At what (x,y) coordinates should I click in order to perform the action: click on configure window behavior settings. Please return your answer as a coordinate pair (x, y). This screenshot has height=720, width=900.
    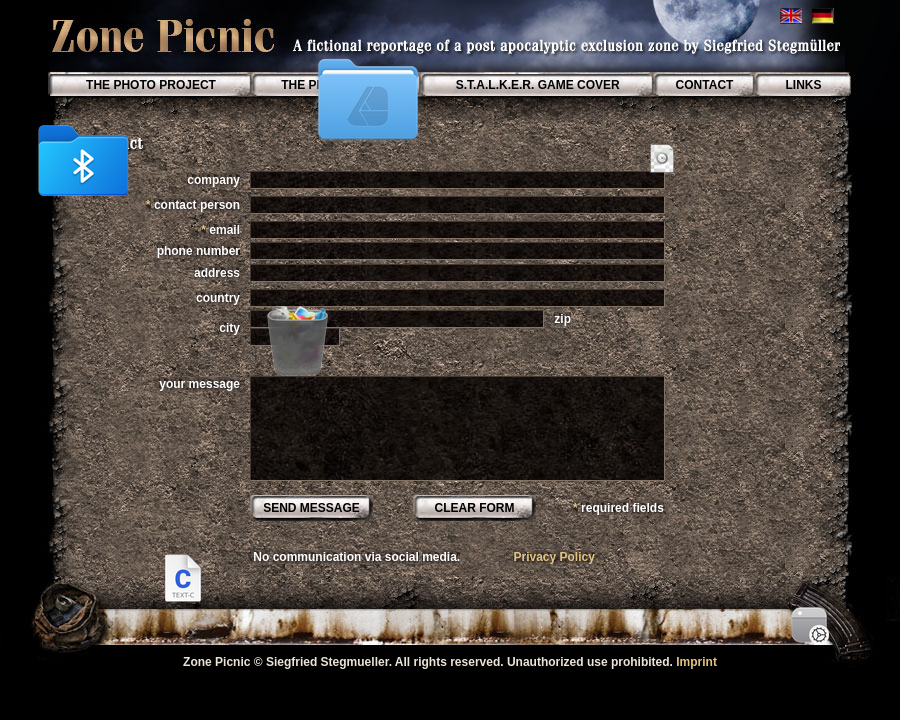
    Looking at the image, I should click on (809, 625).